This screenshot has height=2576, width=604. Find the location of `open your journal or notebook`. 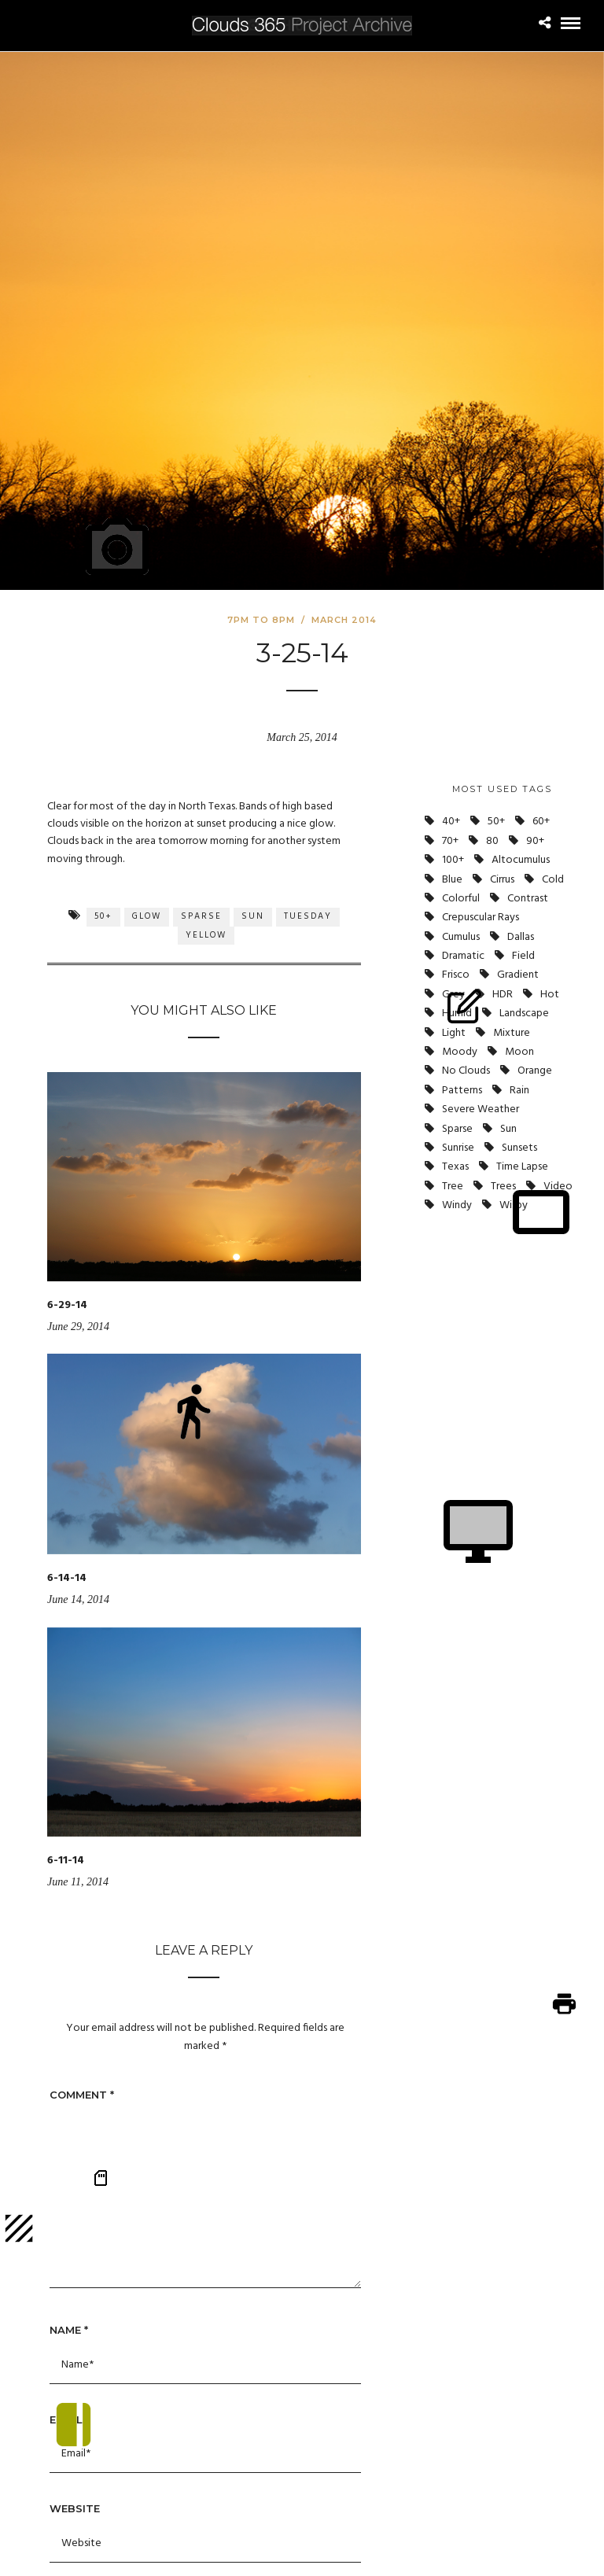

open your journal or notebook is located at coordinates (73, 2424).